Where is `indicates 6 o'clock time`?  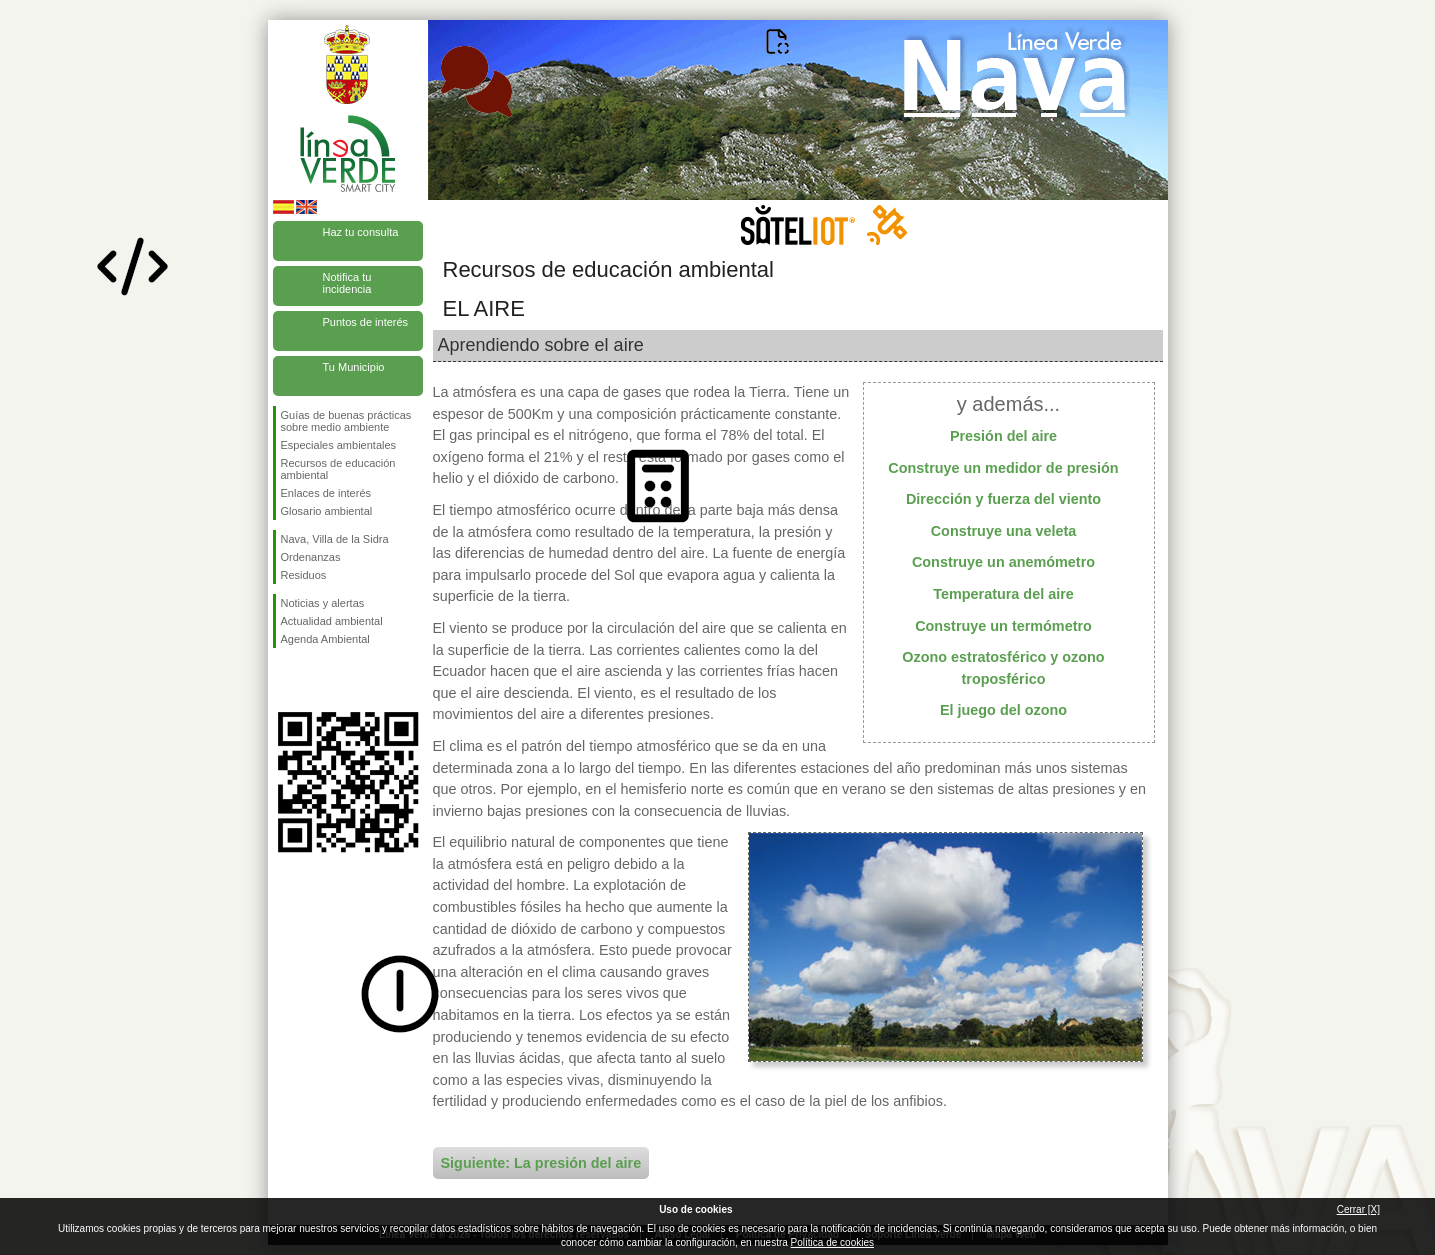
indicates 6 o'clock time is located at coordinates (400, 994).